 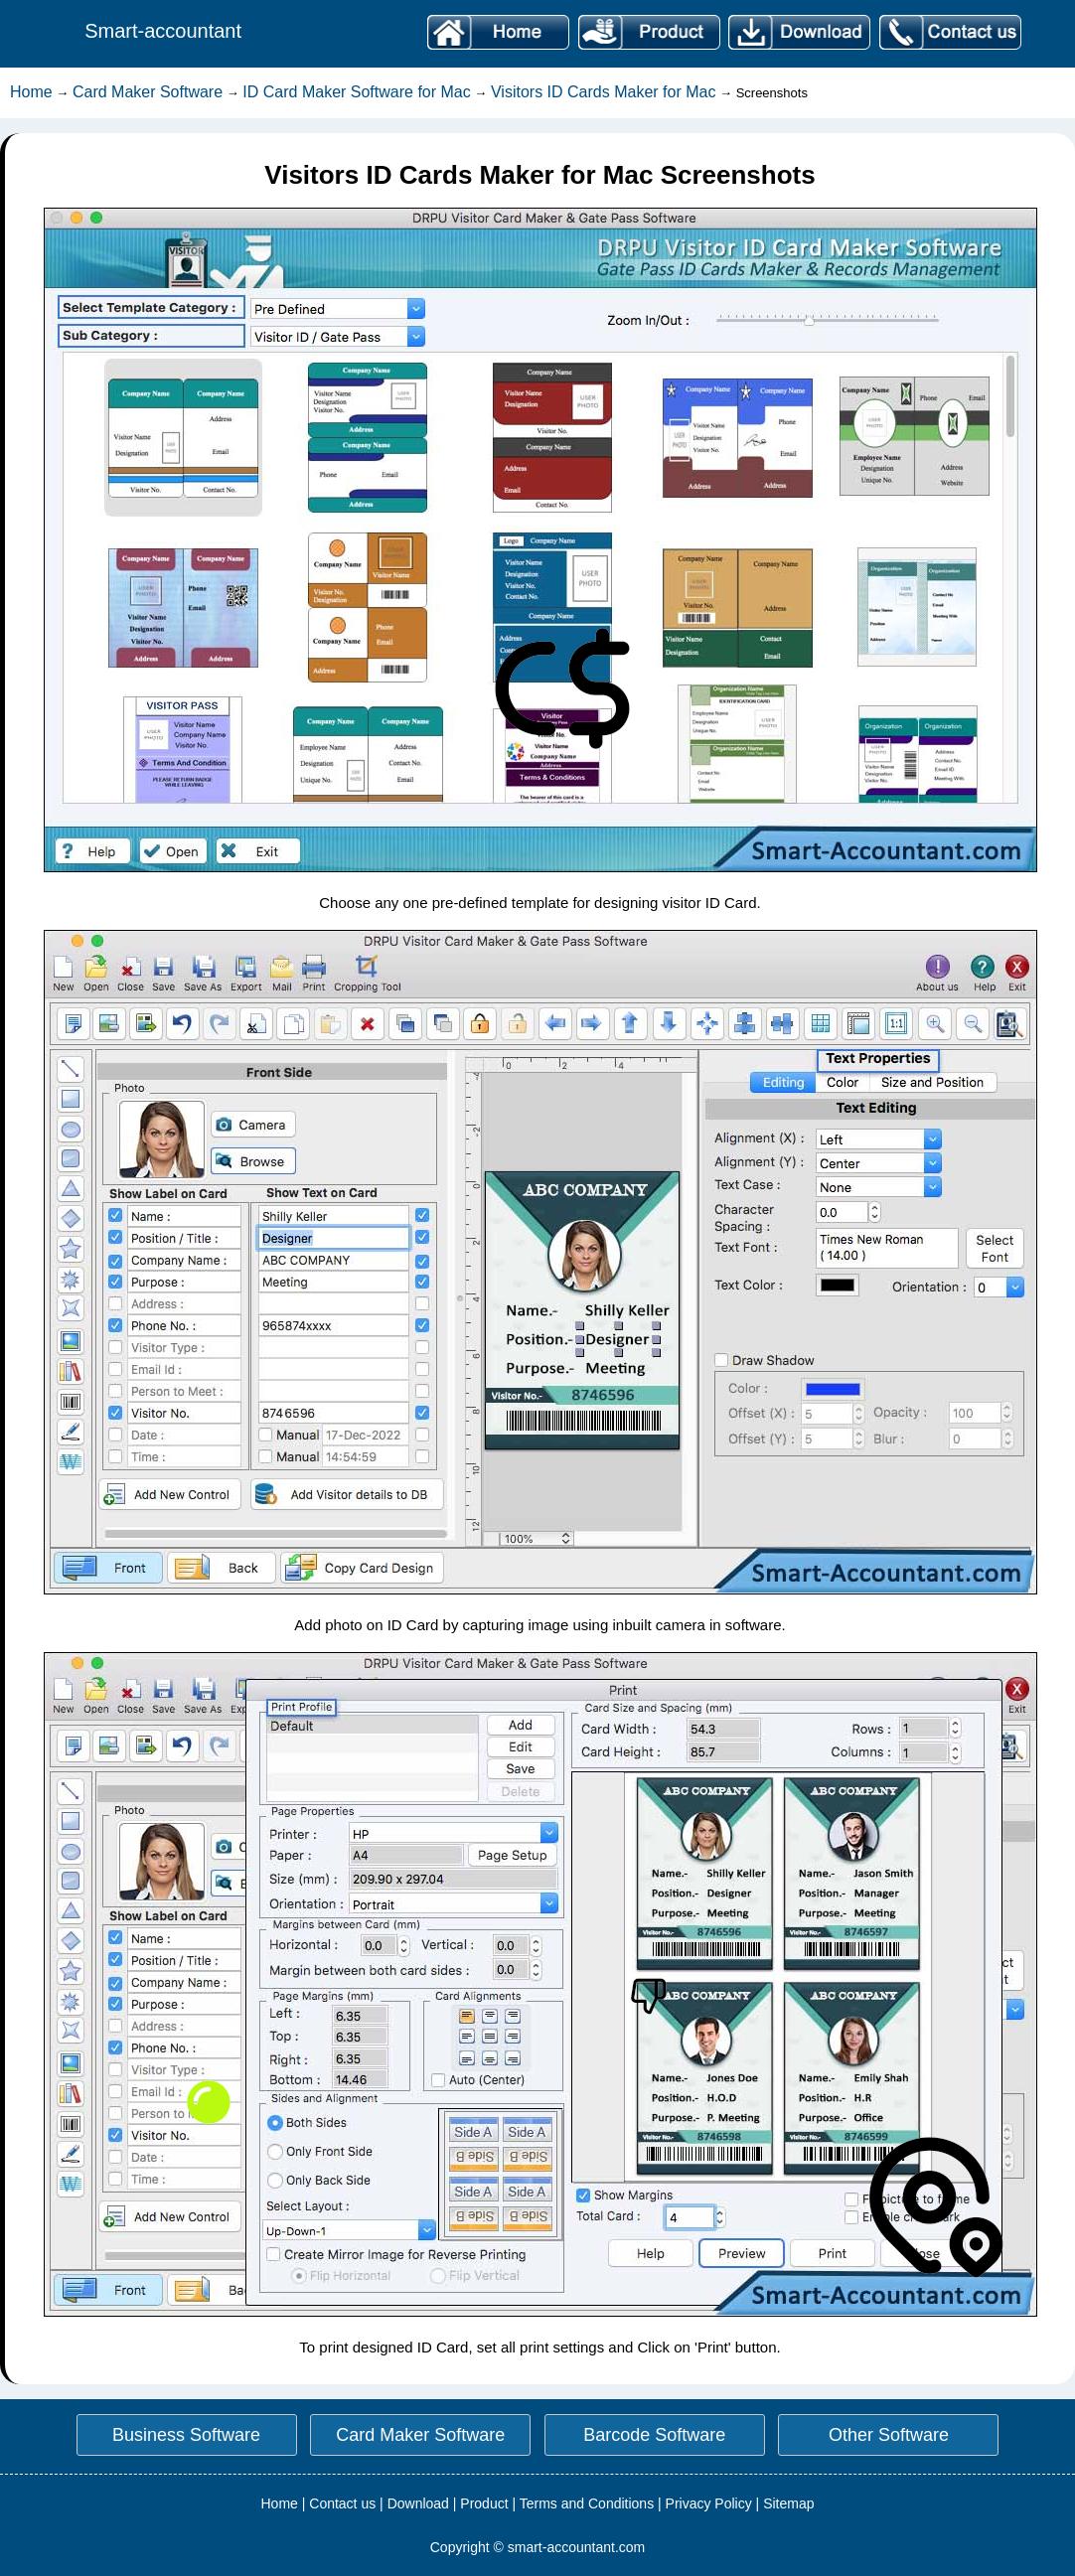 What do you see at coordinates (209, 2102) in the screenshot?
I see `apply inner shadow effect to top-left corner` at bounding box center [209, 2102].